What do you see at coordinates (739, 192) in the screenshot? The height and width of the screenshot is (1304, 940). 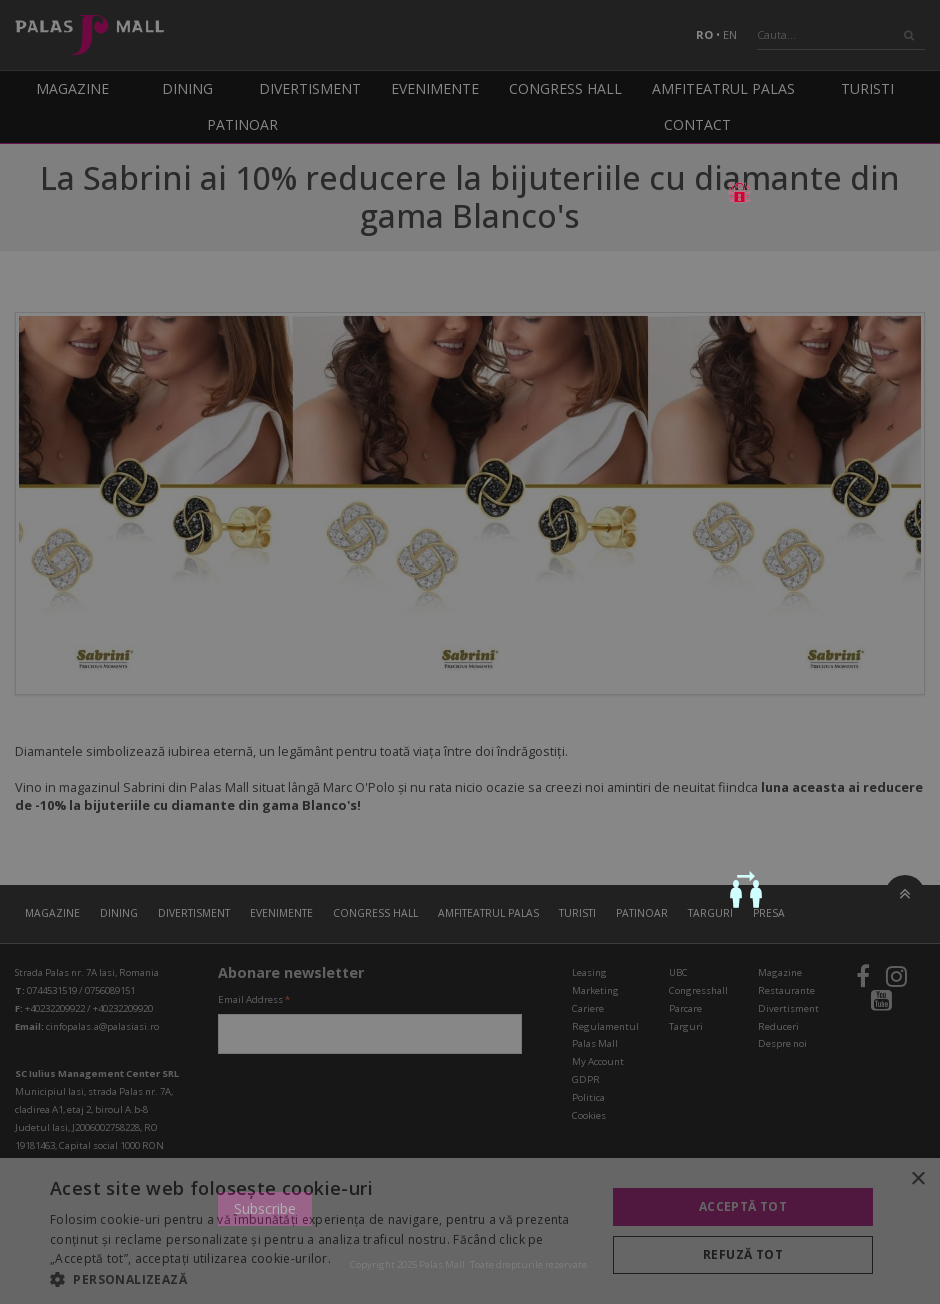 I see `indicates a secure encrypted connection` at bounding box center [739, 192].